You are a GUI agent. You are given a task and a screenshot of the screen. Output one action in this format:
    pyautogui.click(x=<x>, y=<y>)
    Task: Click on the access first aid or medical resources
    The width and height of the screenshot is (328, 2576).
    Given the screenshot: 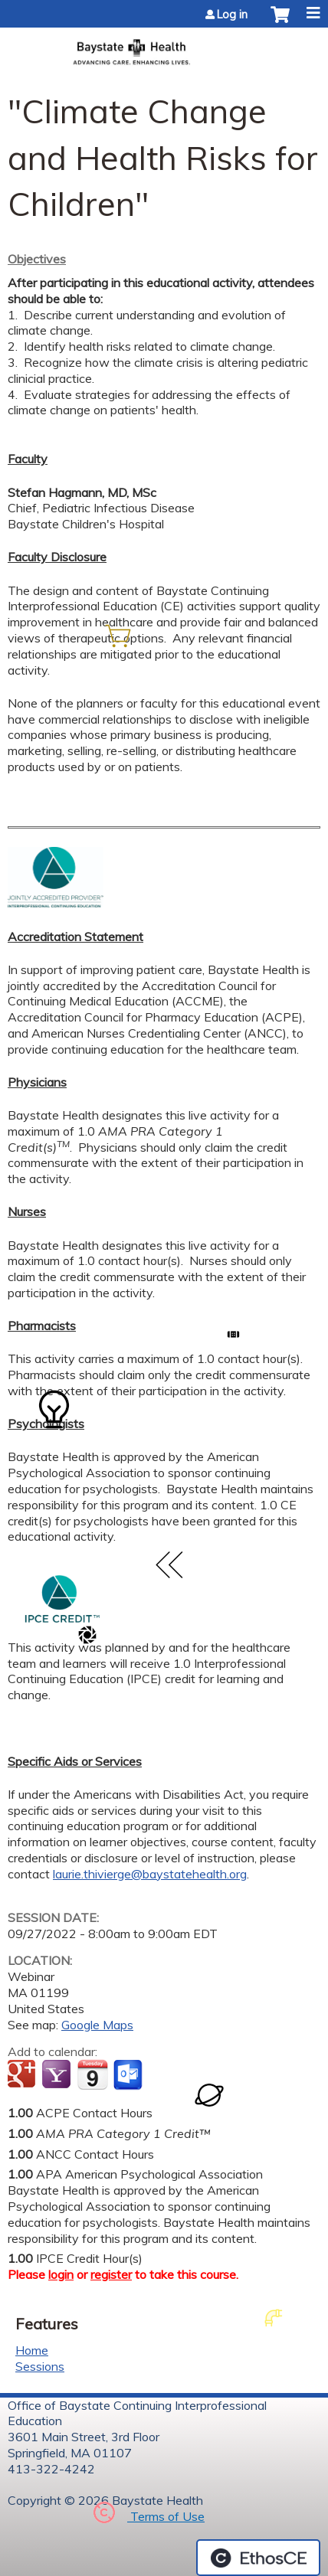 What is the action you would take?
    pyautogui.click(x=233, y=1334)
    